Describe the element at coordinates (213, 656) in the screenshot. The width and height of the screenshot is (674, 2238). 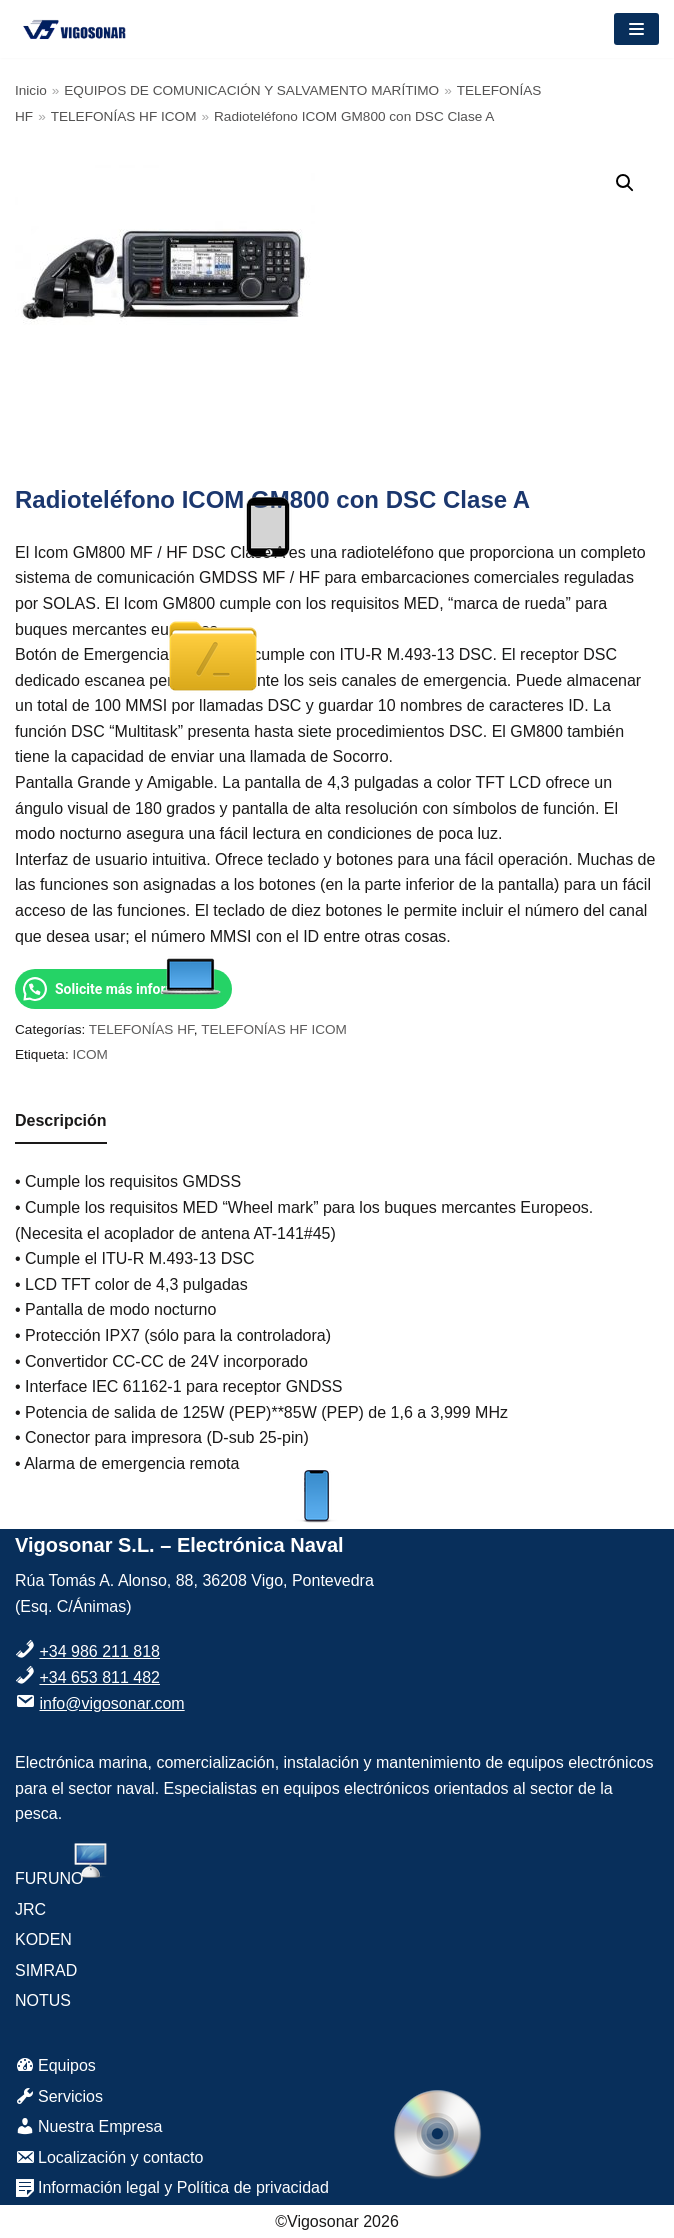
I see `access the root directory or top-level folder` at that location.